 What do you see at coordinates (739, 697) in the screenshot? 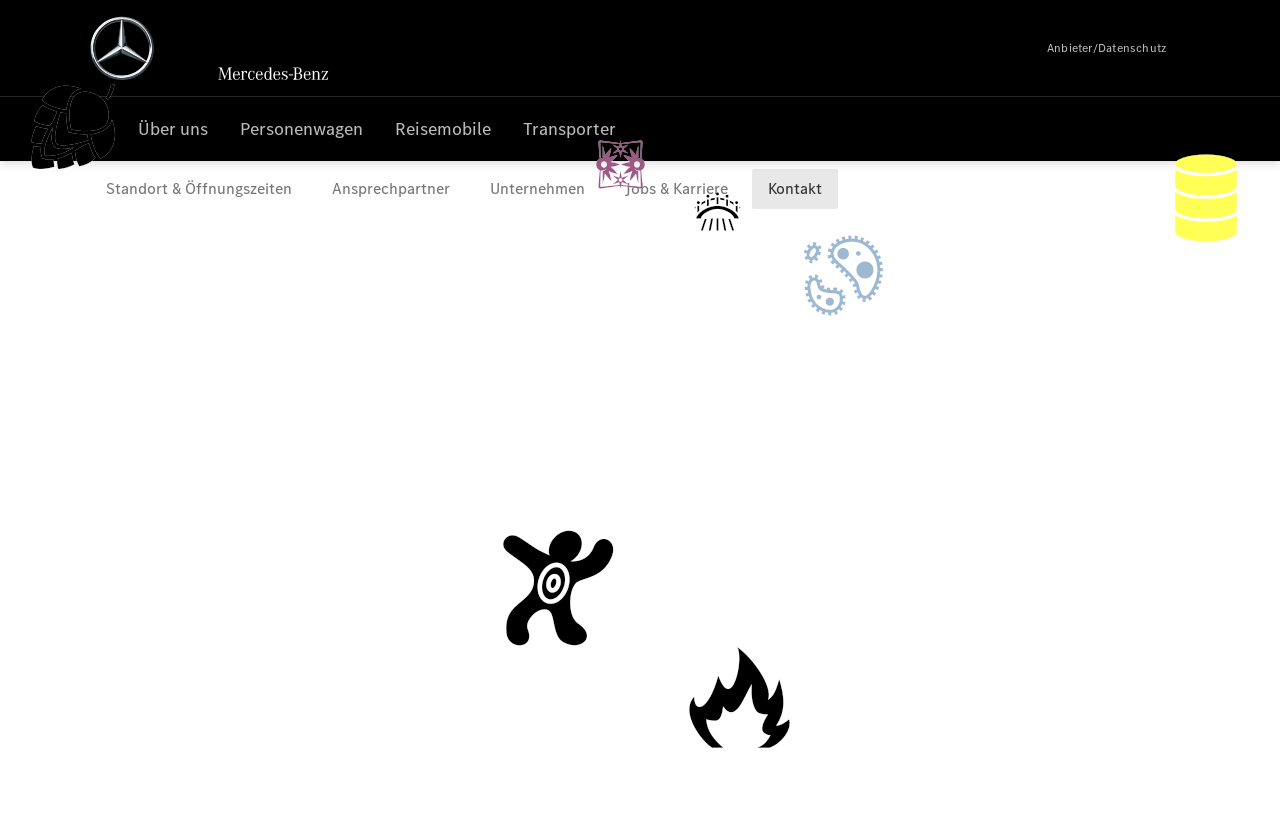
I see `indicates trending or popular content` at bounding box center [739, 697].